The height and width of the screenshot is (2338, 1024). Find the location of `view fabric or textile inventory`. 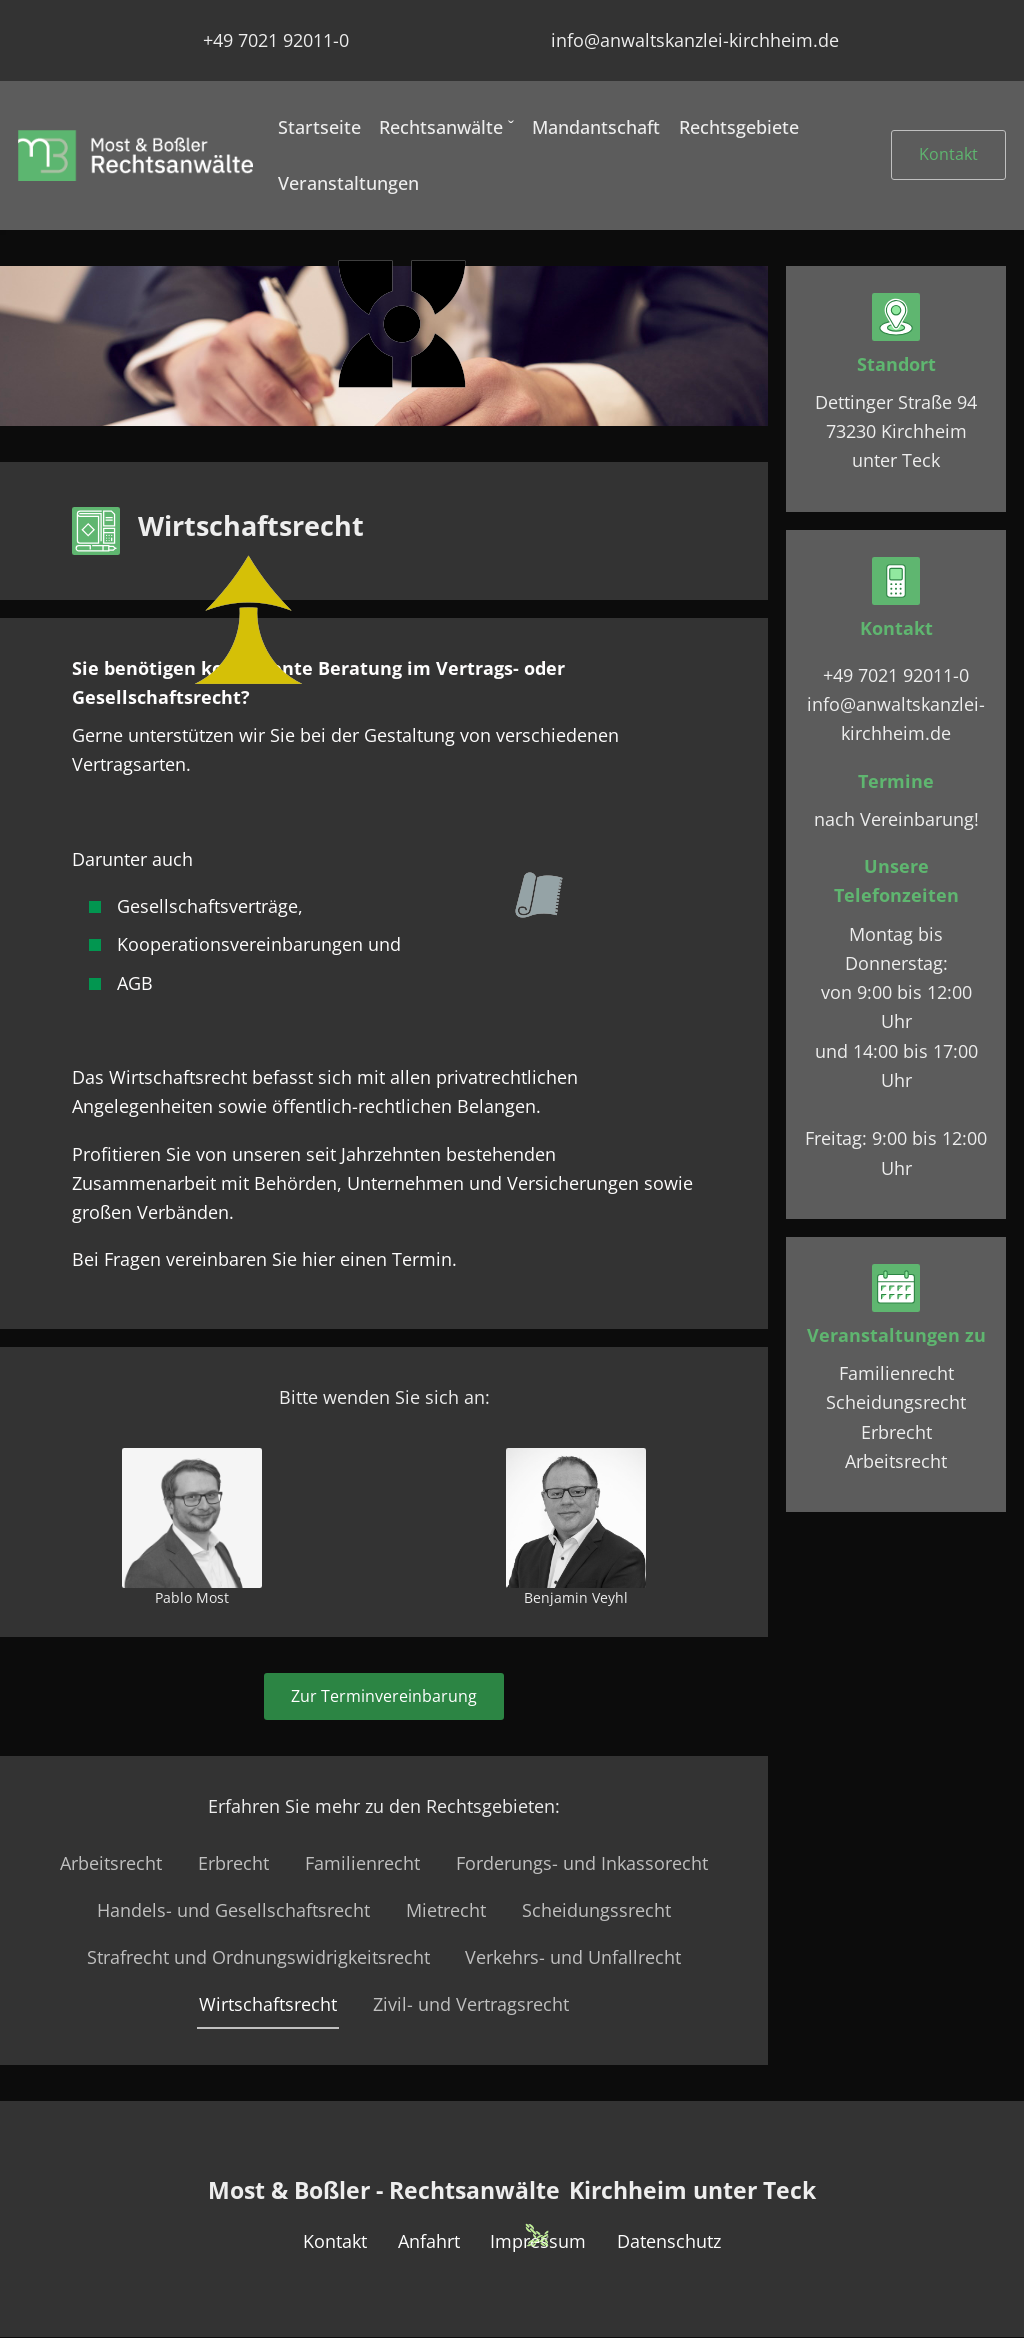

view fabric or textile inventory is located at coordinates (539, 895).